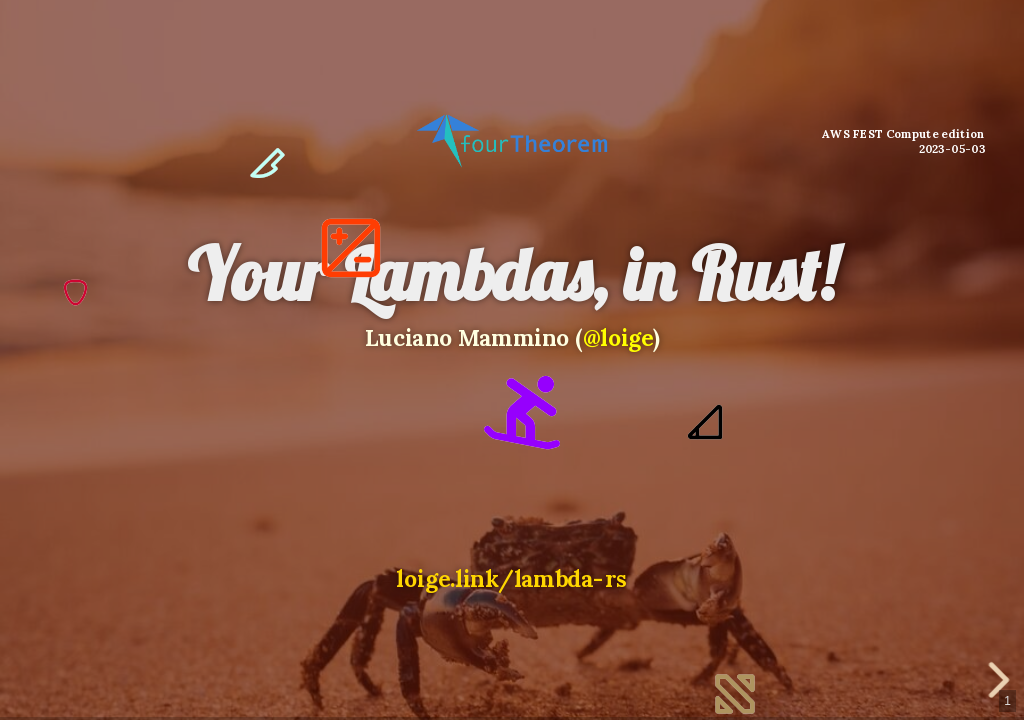 The image size is (1024, 720). What do you see at coordinates (351, 248) in the screenshot?
I see `adjust exposure settings for a photo` at bounding box center [351, 248].